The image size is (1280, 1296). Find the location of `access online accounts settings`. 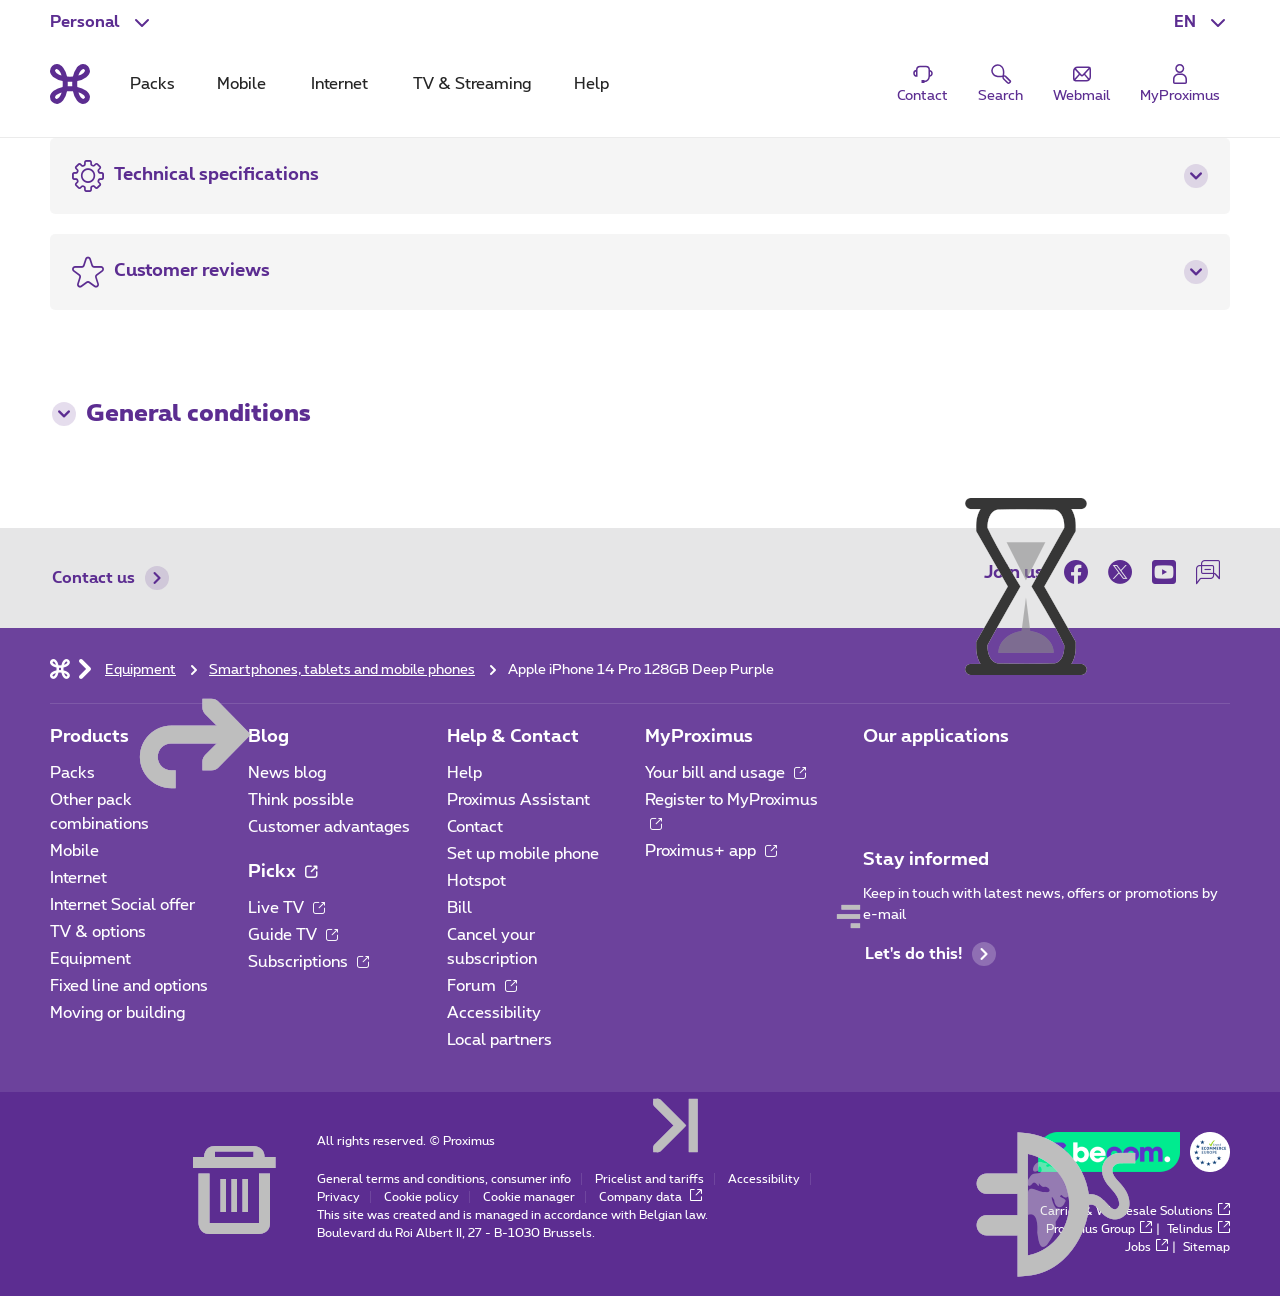

access online accounts settings is located at coordinates (1058, 1204).